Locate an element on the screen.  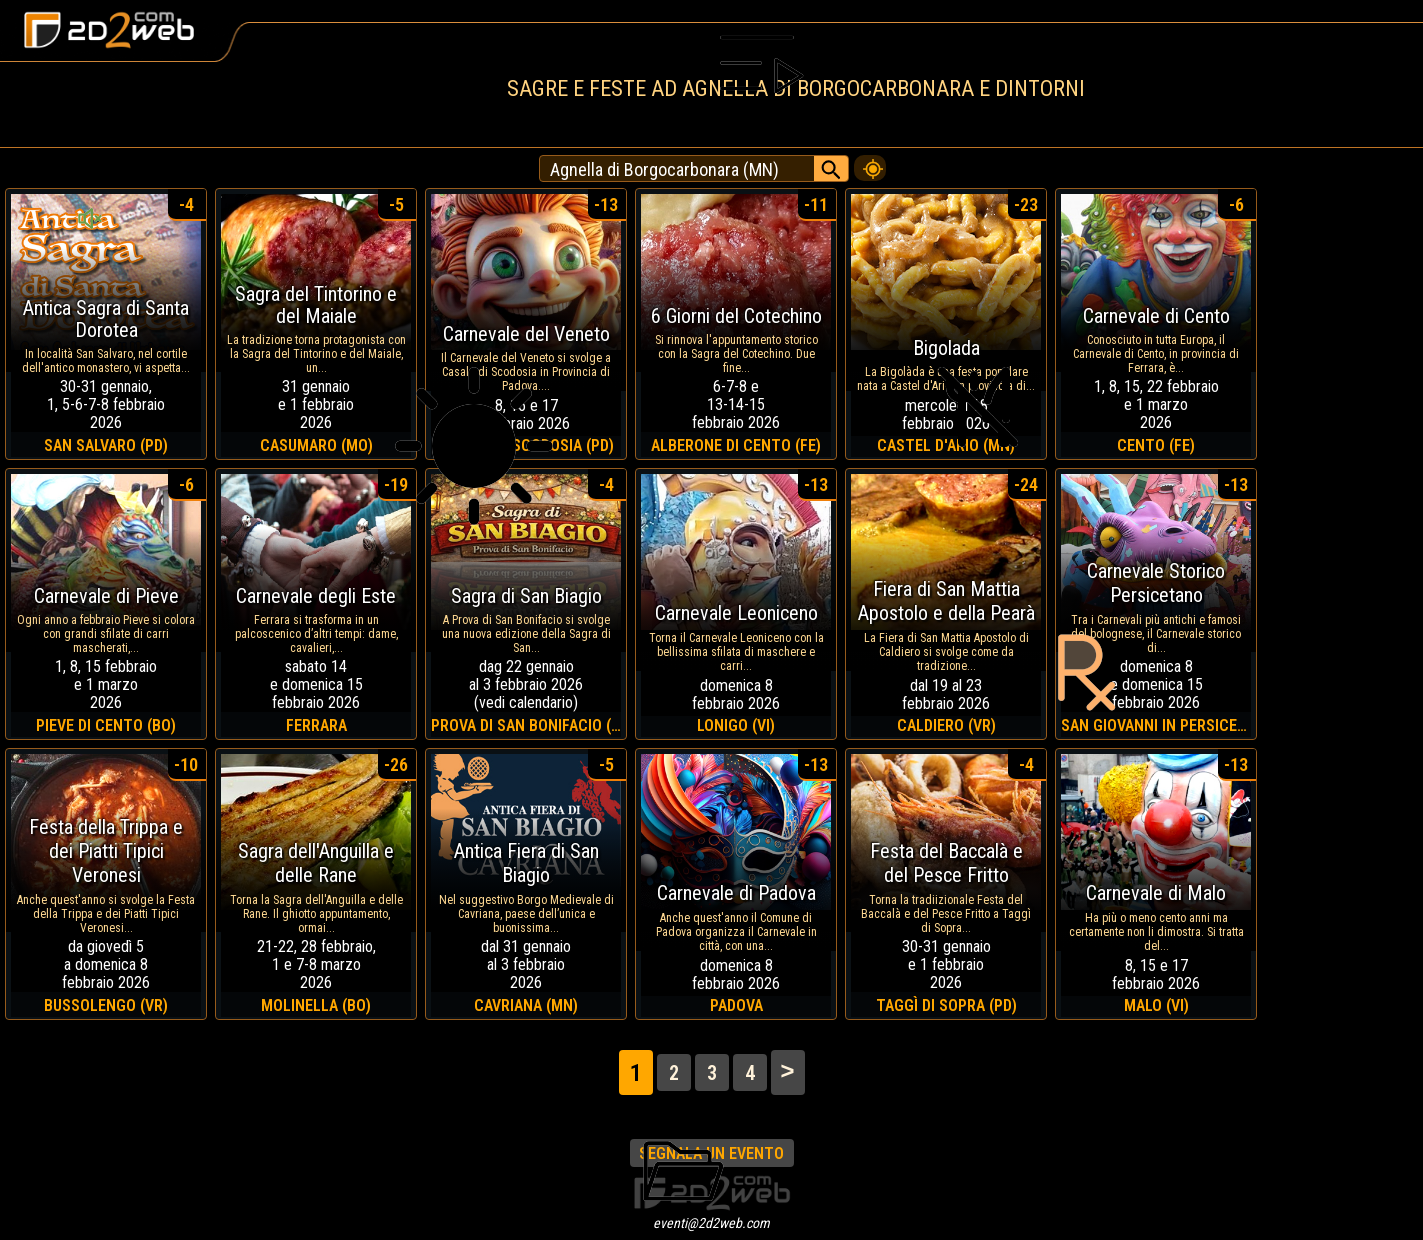
switch to light mode is located at coordinates (474, 446).